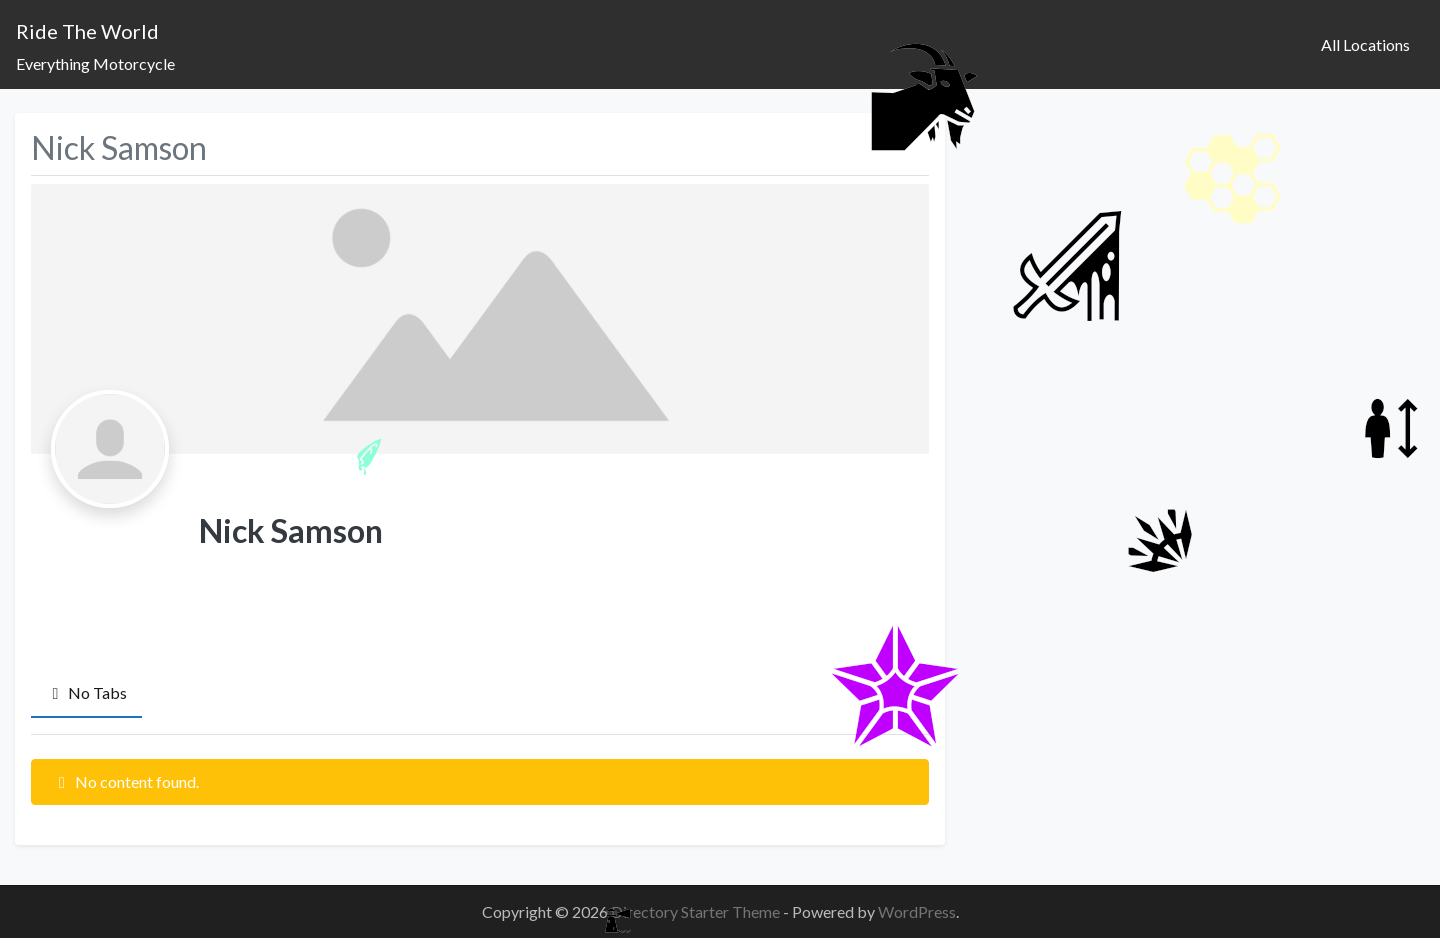  What do you see at coordinates (1066, 264) in the screenshot?
I see `indicates a critical hit or bleeding damage effect` at bounding box center [1066, 264].